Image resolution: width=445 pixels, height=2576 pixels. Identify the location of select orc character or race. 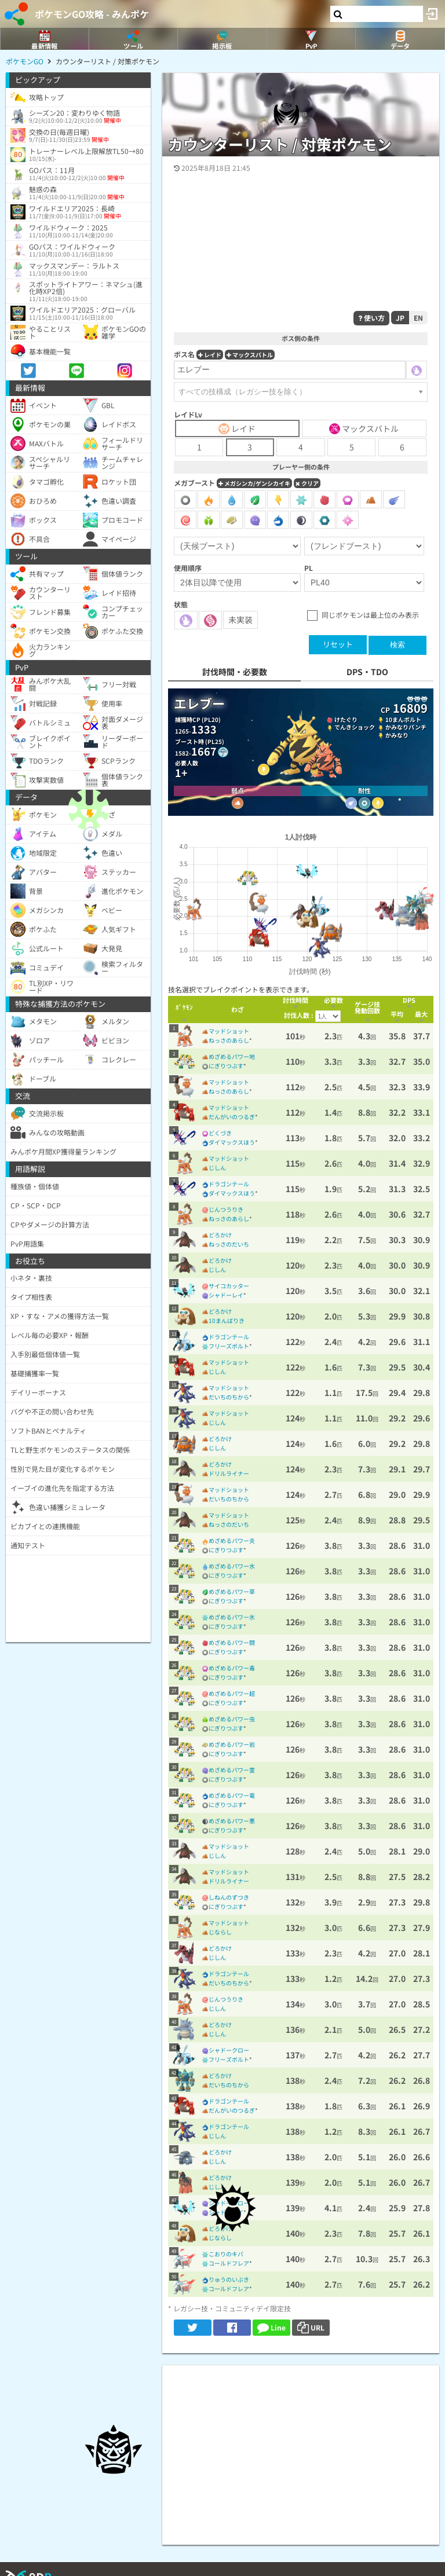
(114, 2449).